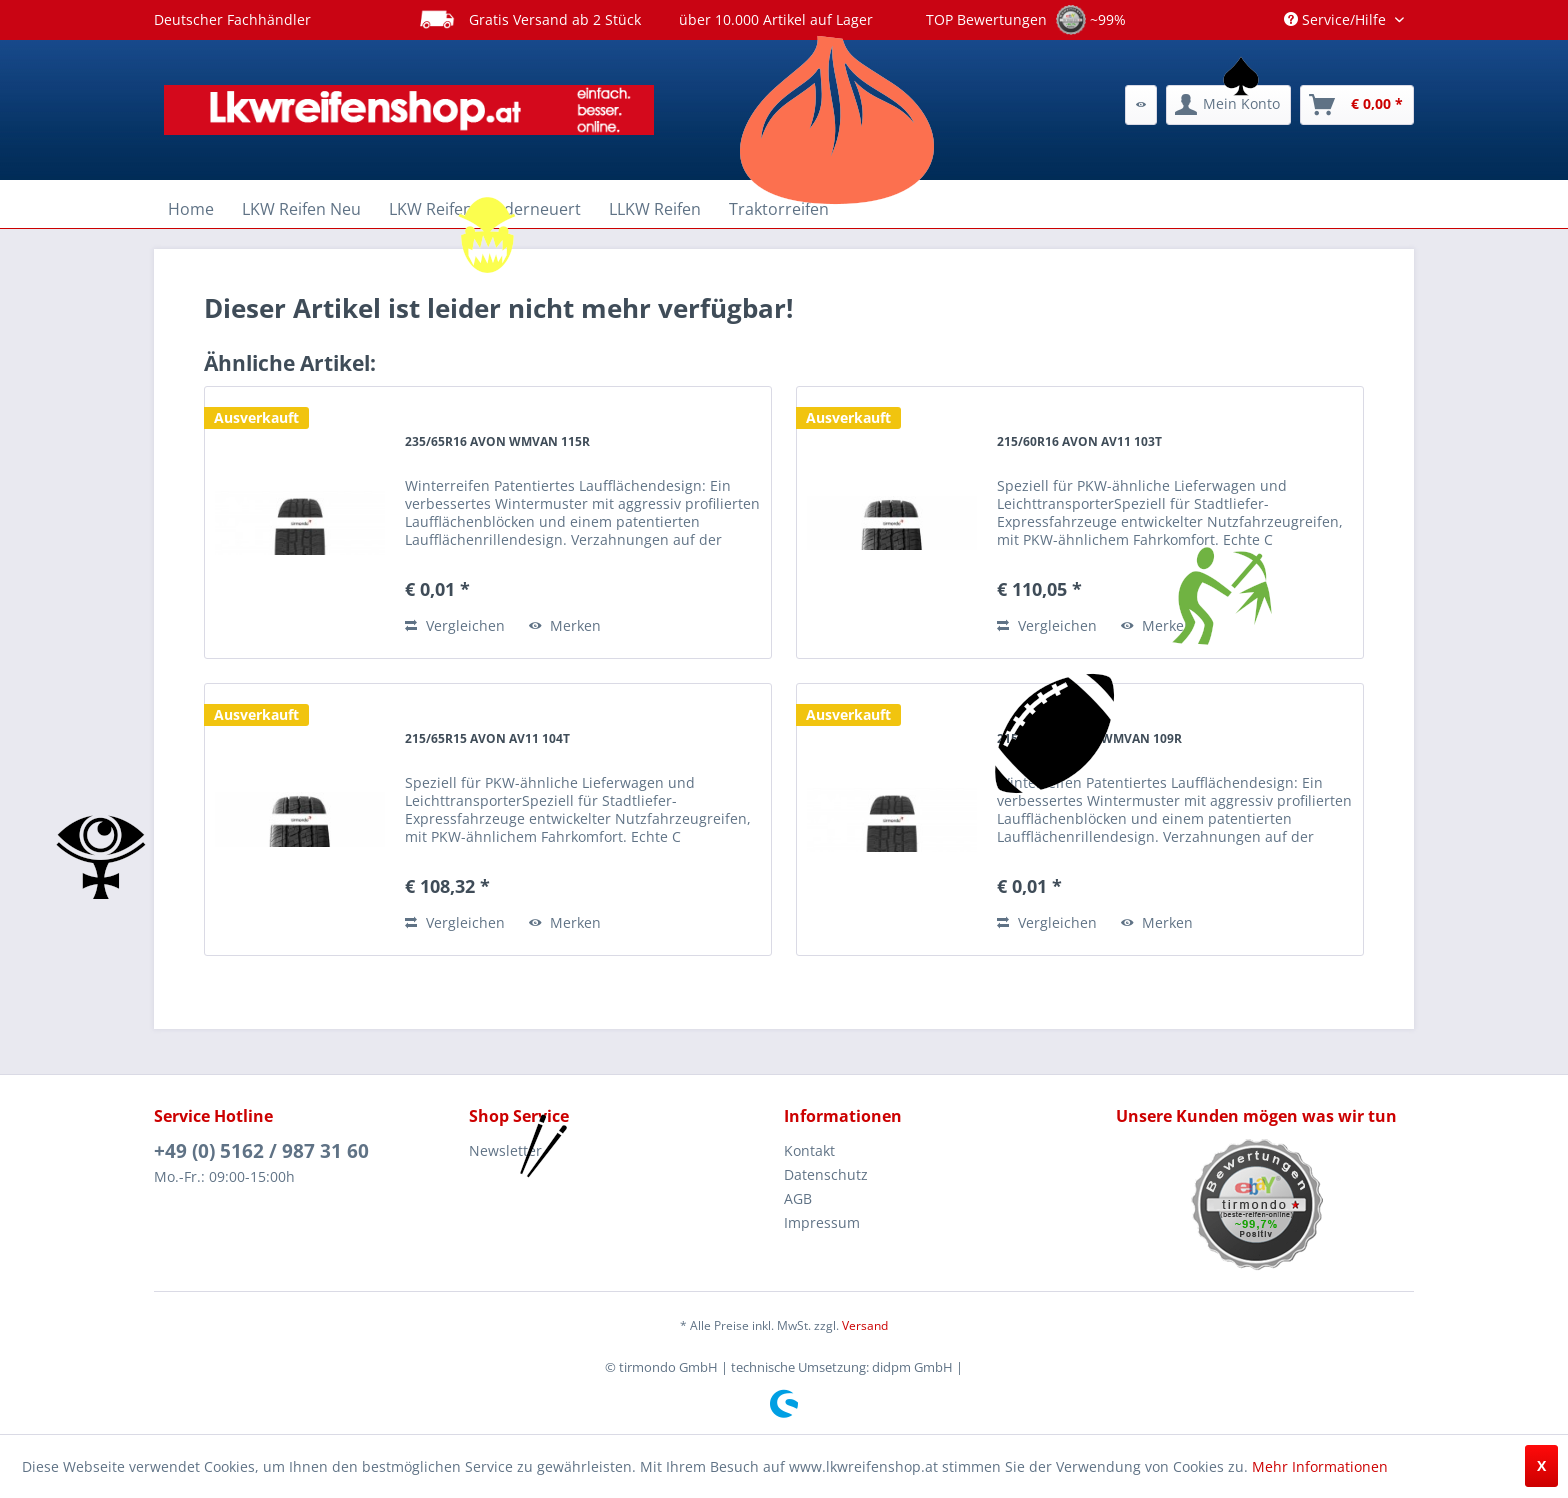  Describe the element at coordinates (102, 854) in the screenshot. I see `view templar or crusader faction details` at that location.